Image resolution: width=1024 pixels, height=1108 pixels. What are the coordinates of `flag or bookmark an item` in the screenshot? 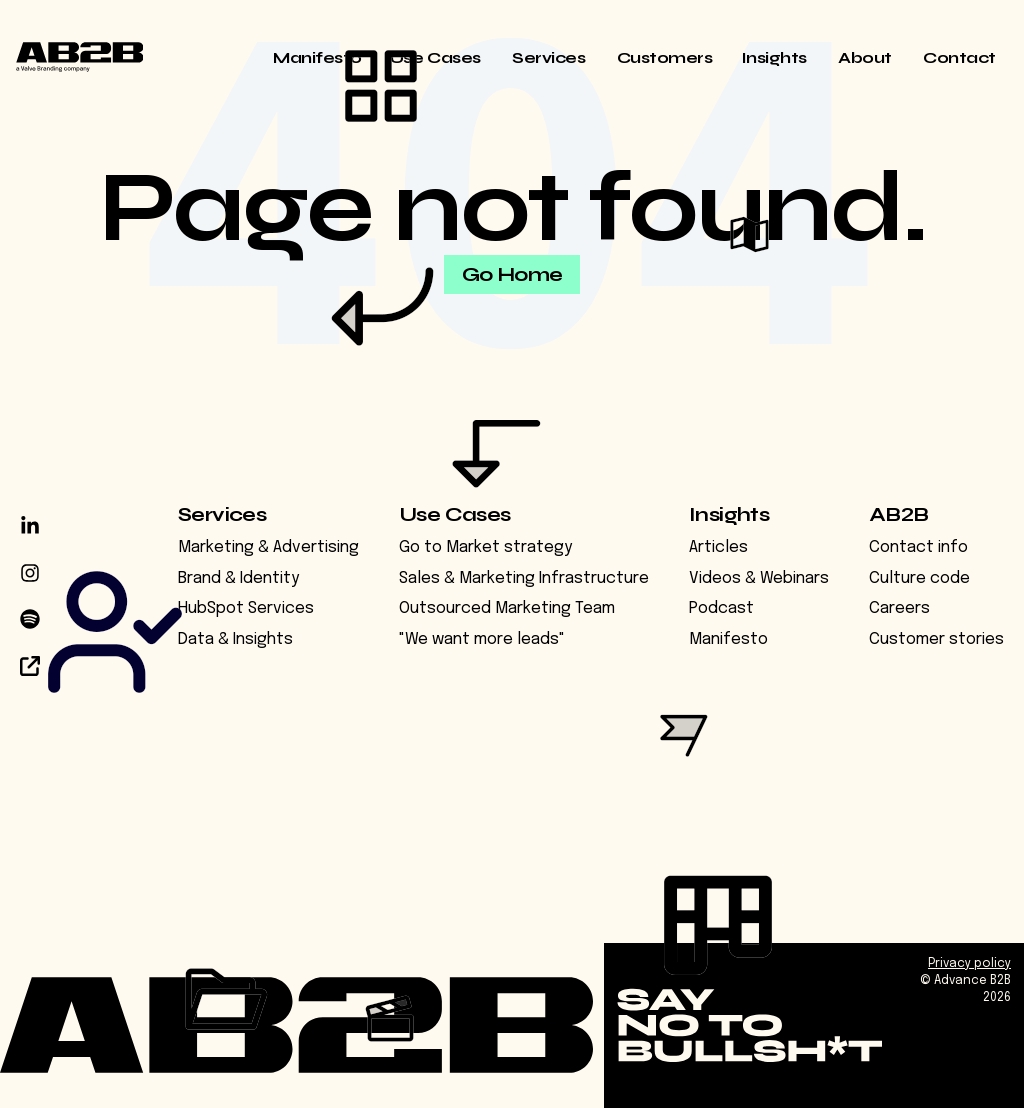 It's located at (682, 733).